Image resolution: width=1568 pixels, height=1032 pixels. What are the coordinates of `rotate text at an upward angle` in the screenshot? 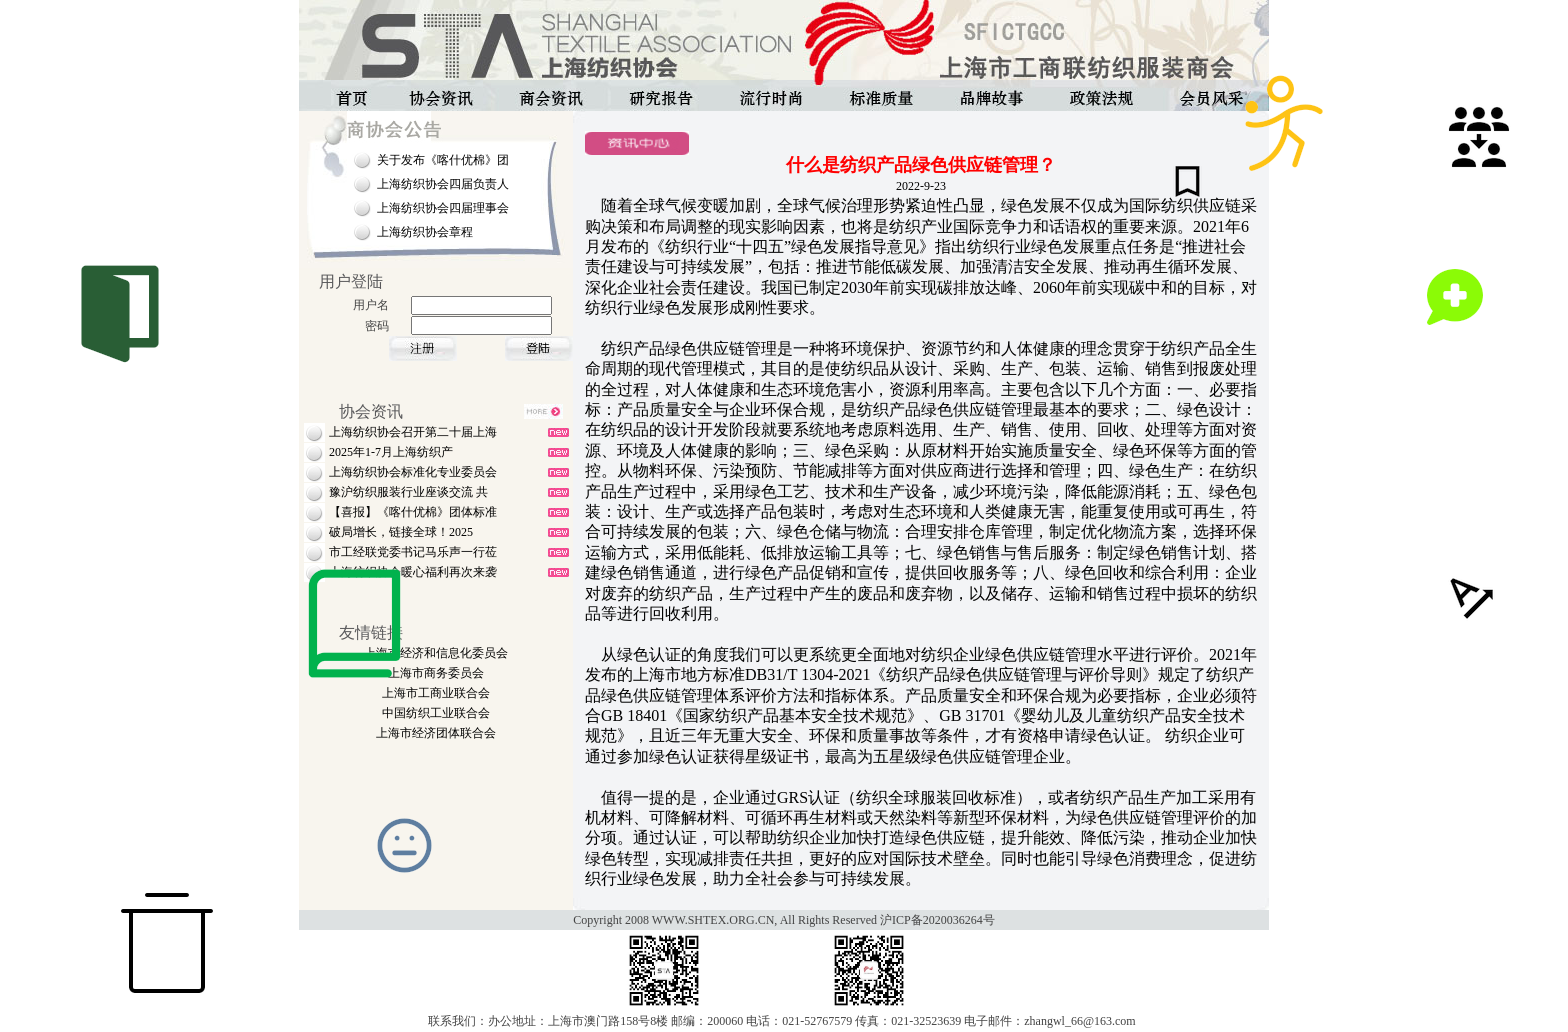 It's located at (1471, 597).